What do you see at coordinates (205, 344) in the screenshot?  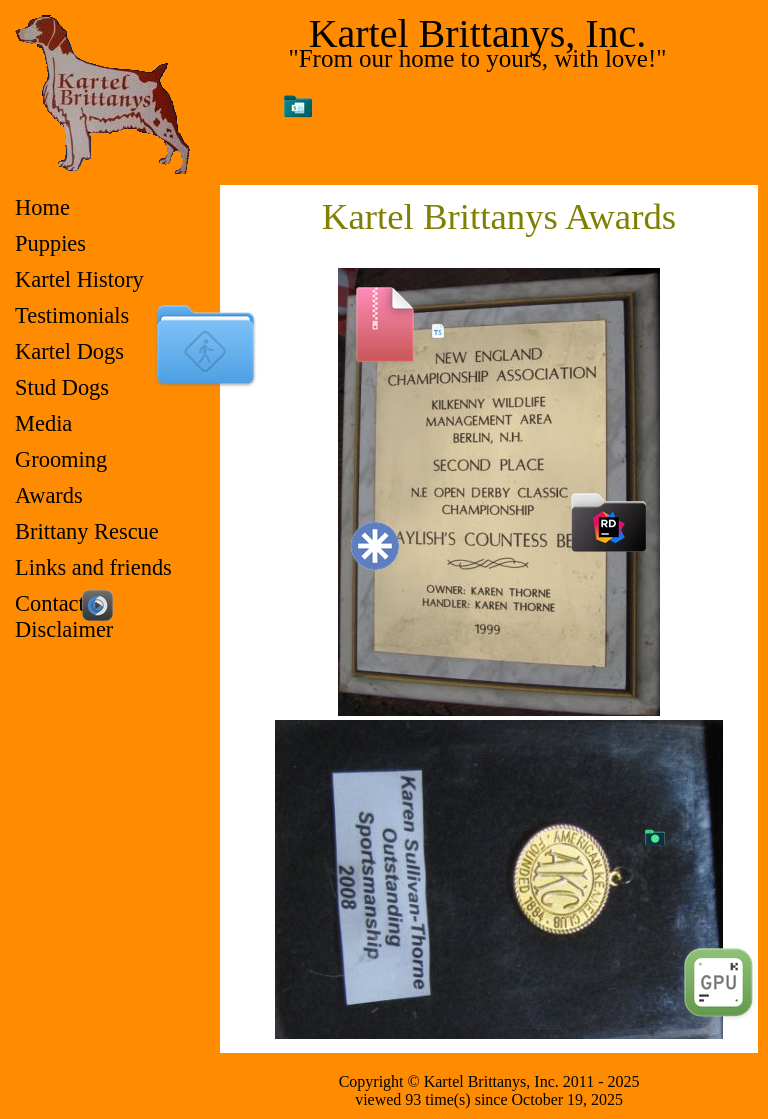 I see `access the public folder for shared files` at bounding box center [205, 344].